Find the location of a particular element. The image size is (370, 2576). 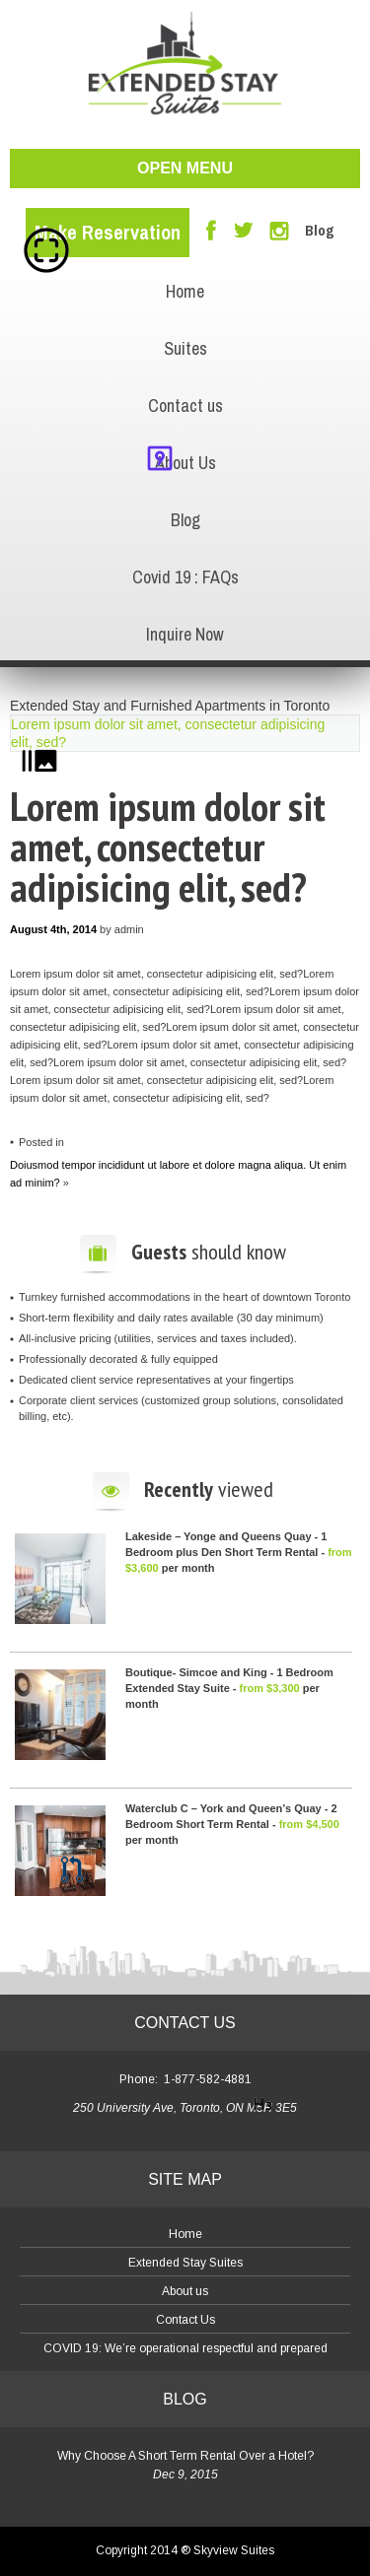

create a new pull request is located at coordinates (72, 1869).